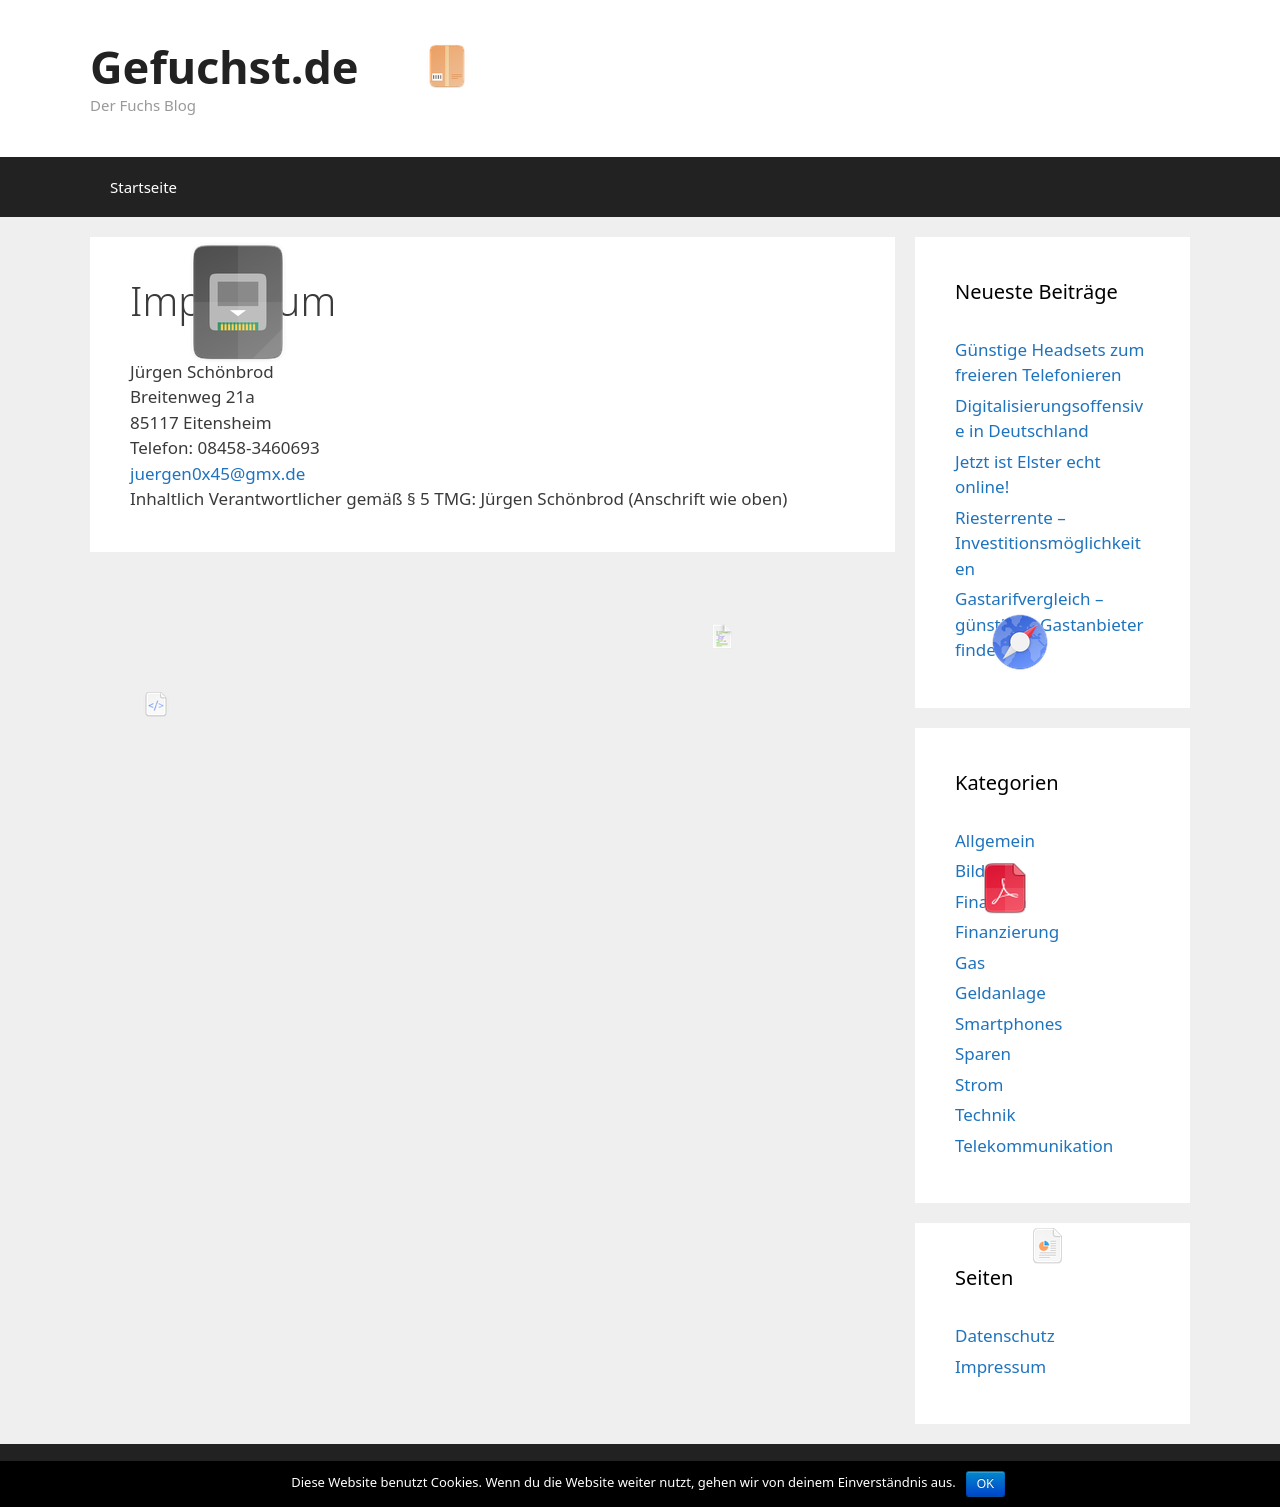 The image size is (1280, 1507). I want to click on compressed archive file, so click(447, 66).